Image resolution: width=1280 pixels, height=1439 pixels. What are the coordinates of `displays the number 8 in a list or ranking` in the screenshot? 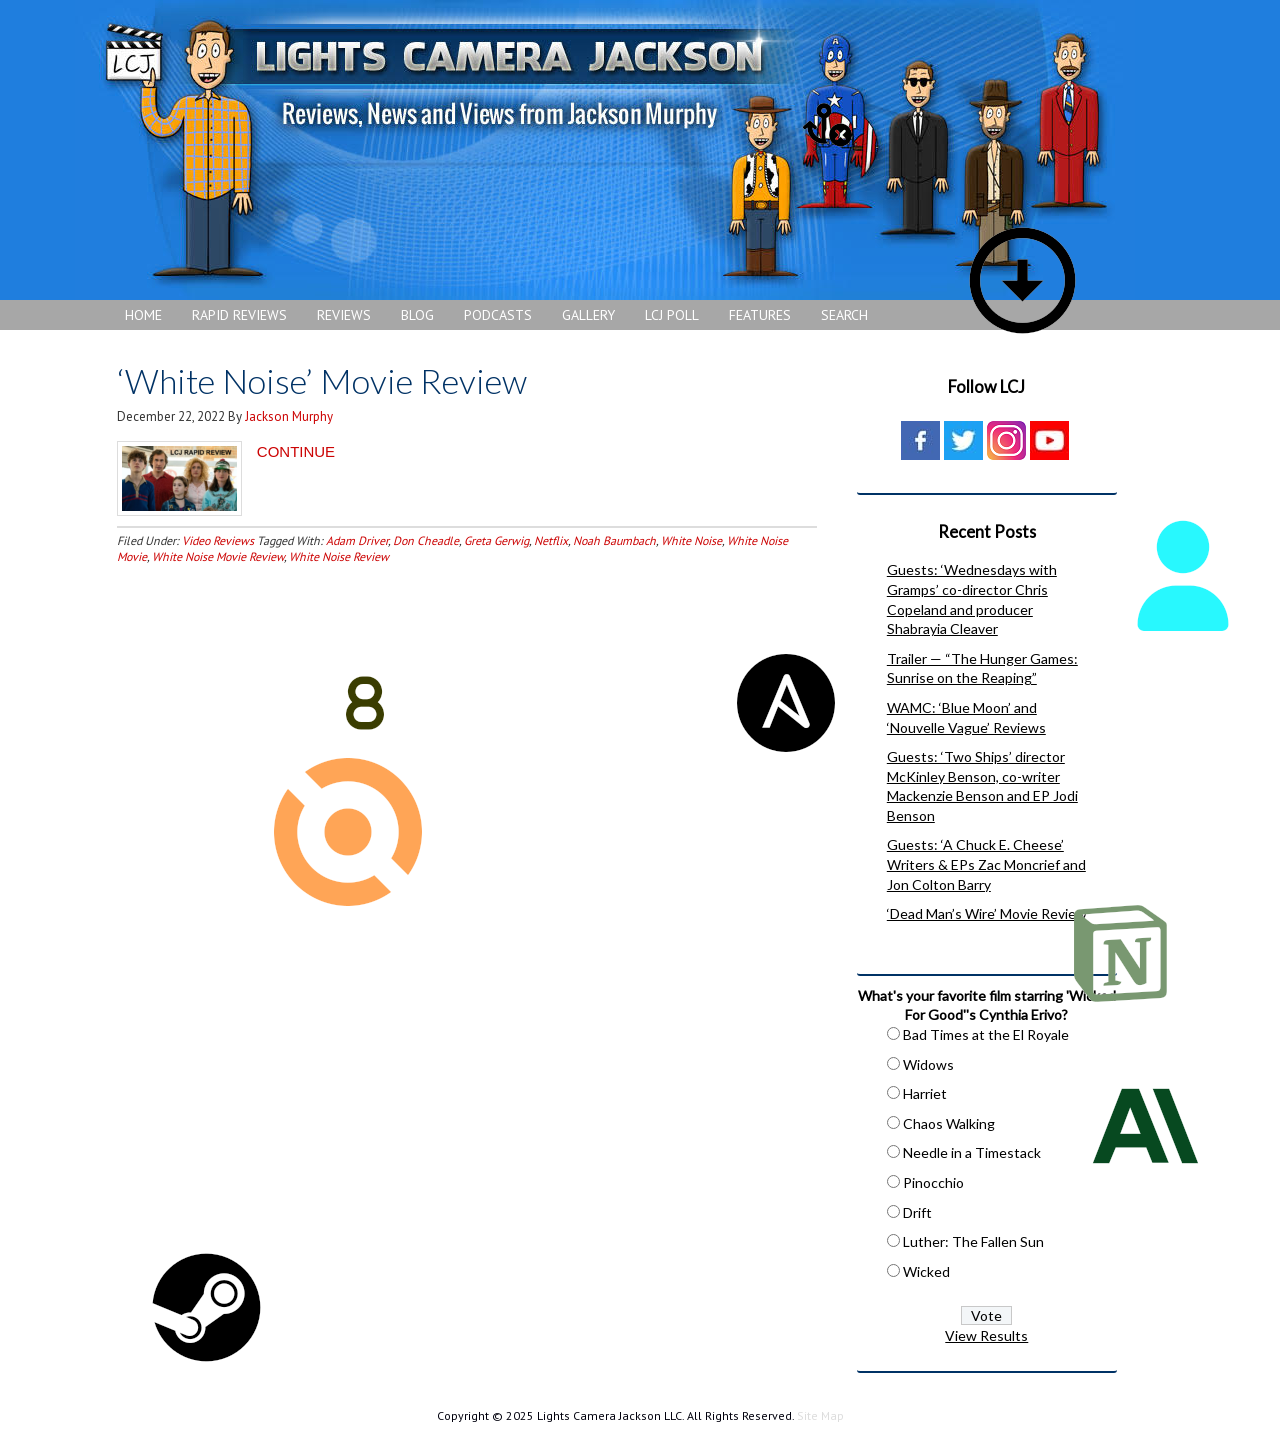 It's located at (365, 703).